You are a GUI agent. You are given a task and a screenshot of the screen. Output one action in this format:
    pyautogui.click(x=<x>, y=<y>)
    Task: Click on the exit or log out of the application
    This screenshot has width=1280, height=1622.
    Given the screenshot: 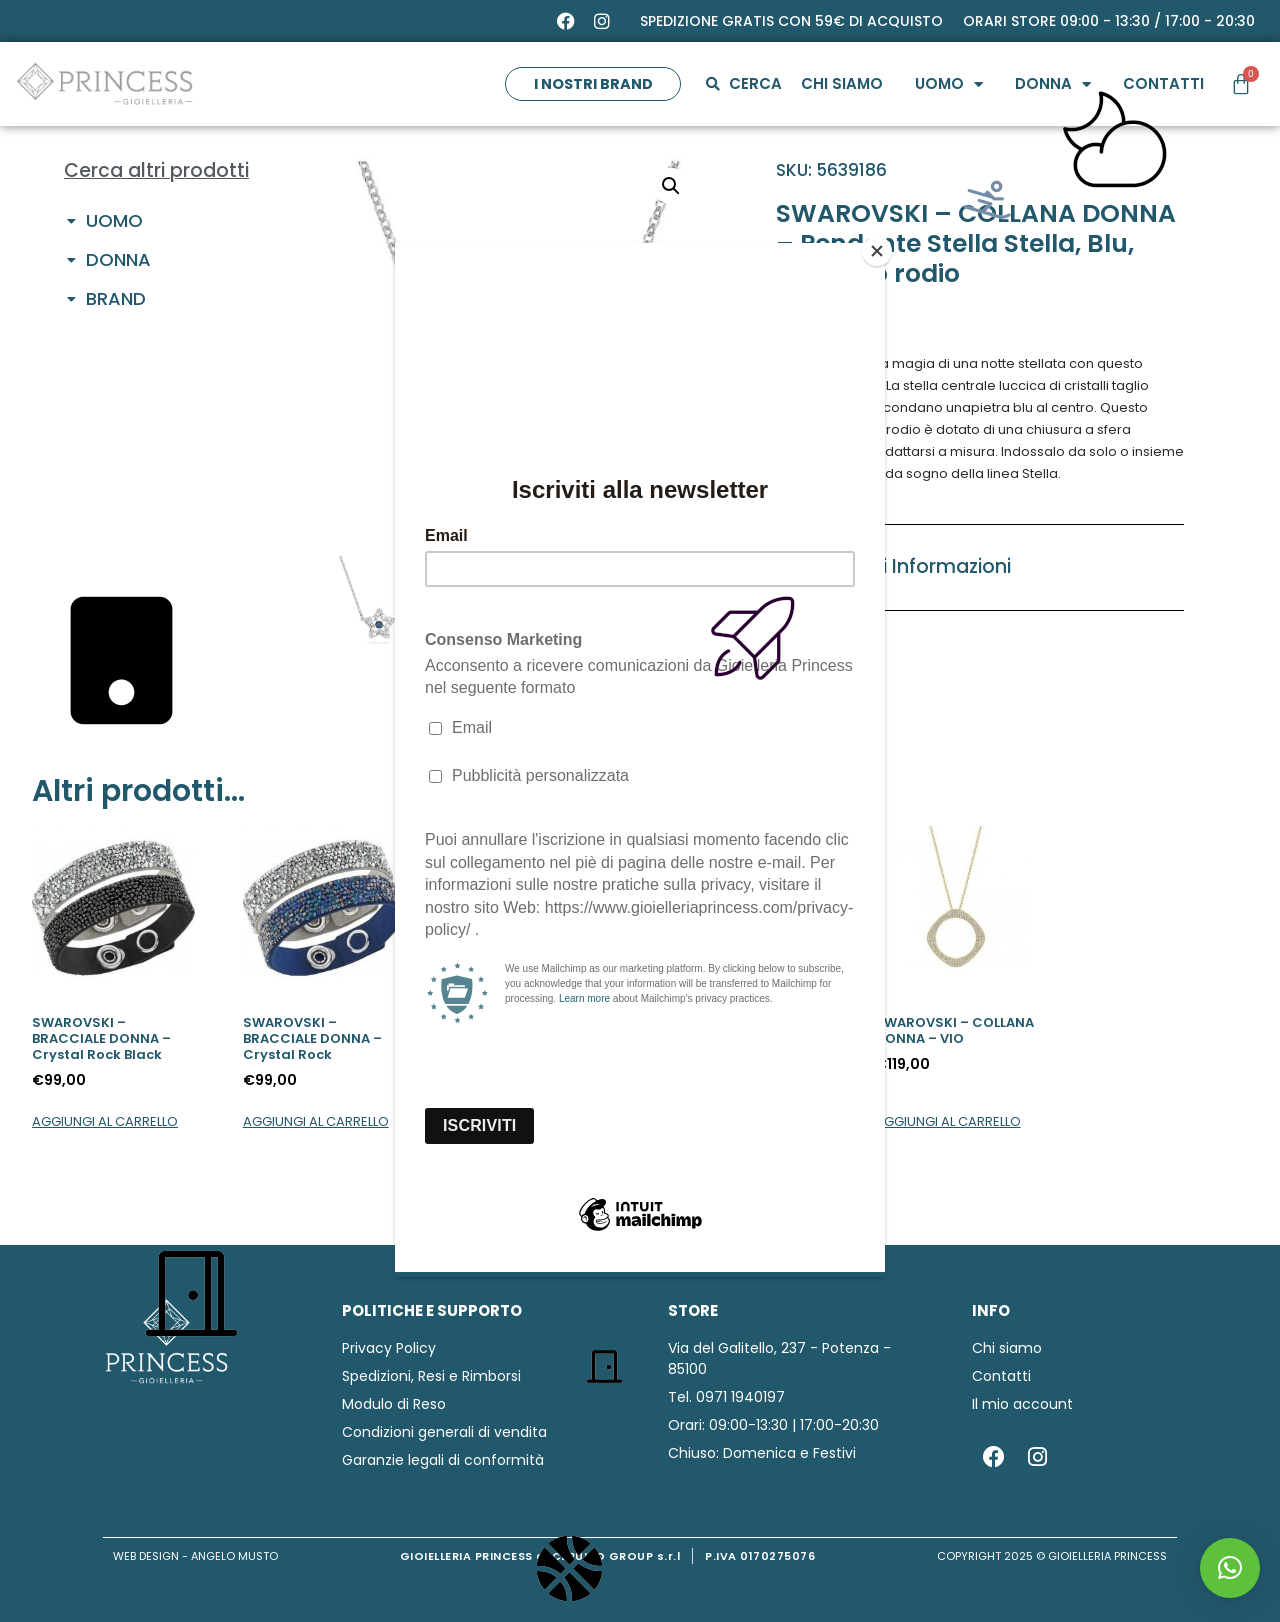 What is the action you would take?
    pyautogui.click(x=191, y=1293)
    